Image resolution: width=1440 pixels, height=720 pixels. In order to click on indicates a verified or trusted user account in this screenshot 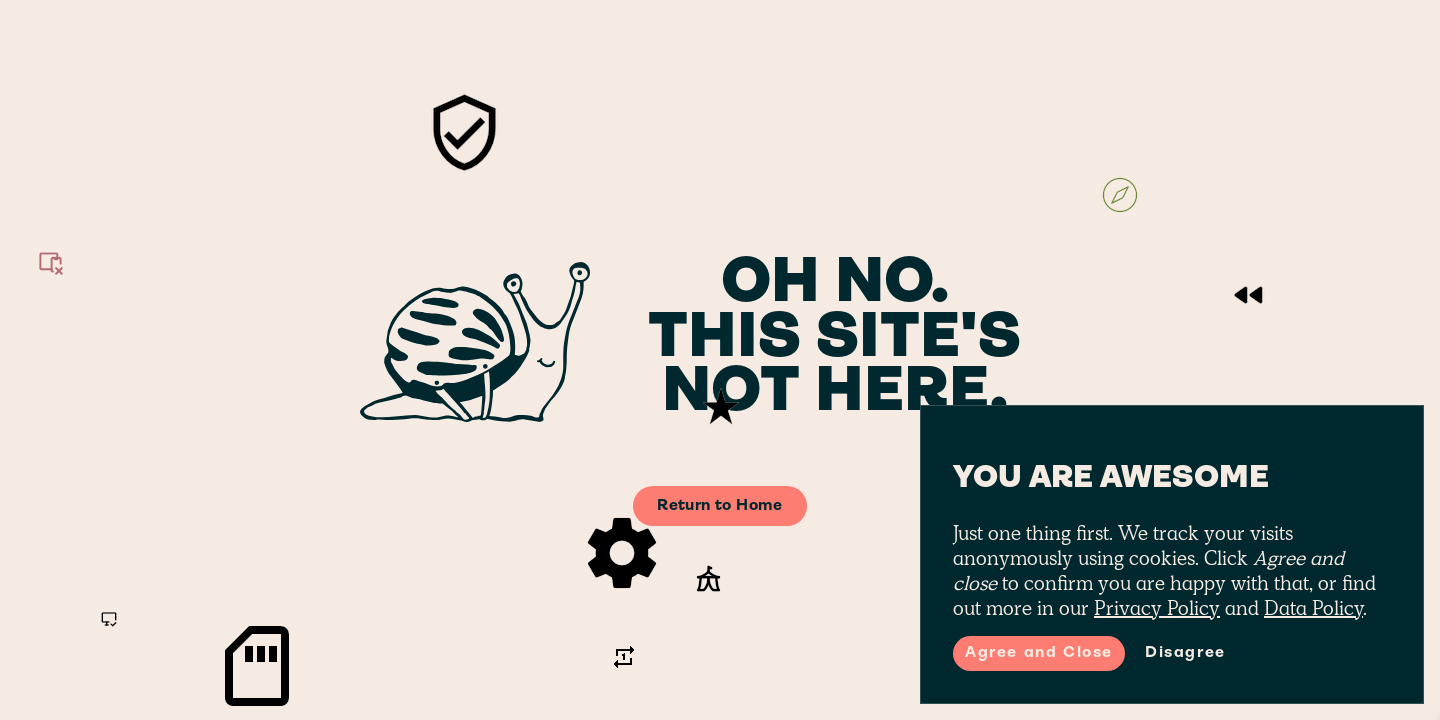, I will do `click(464, 132)`.